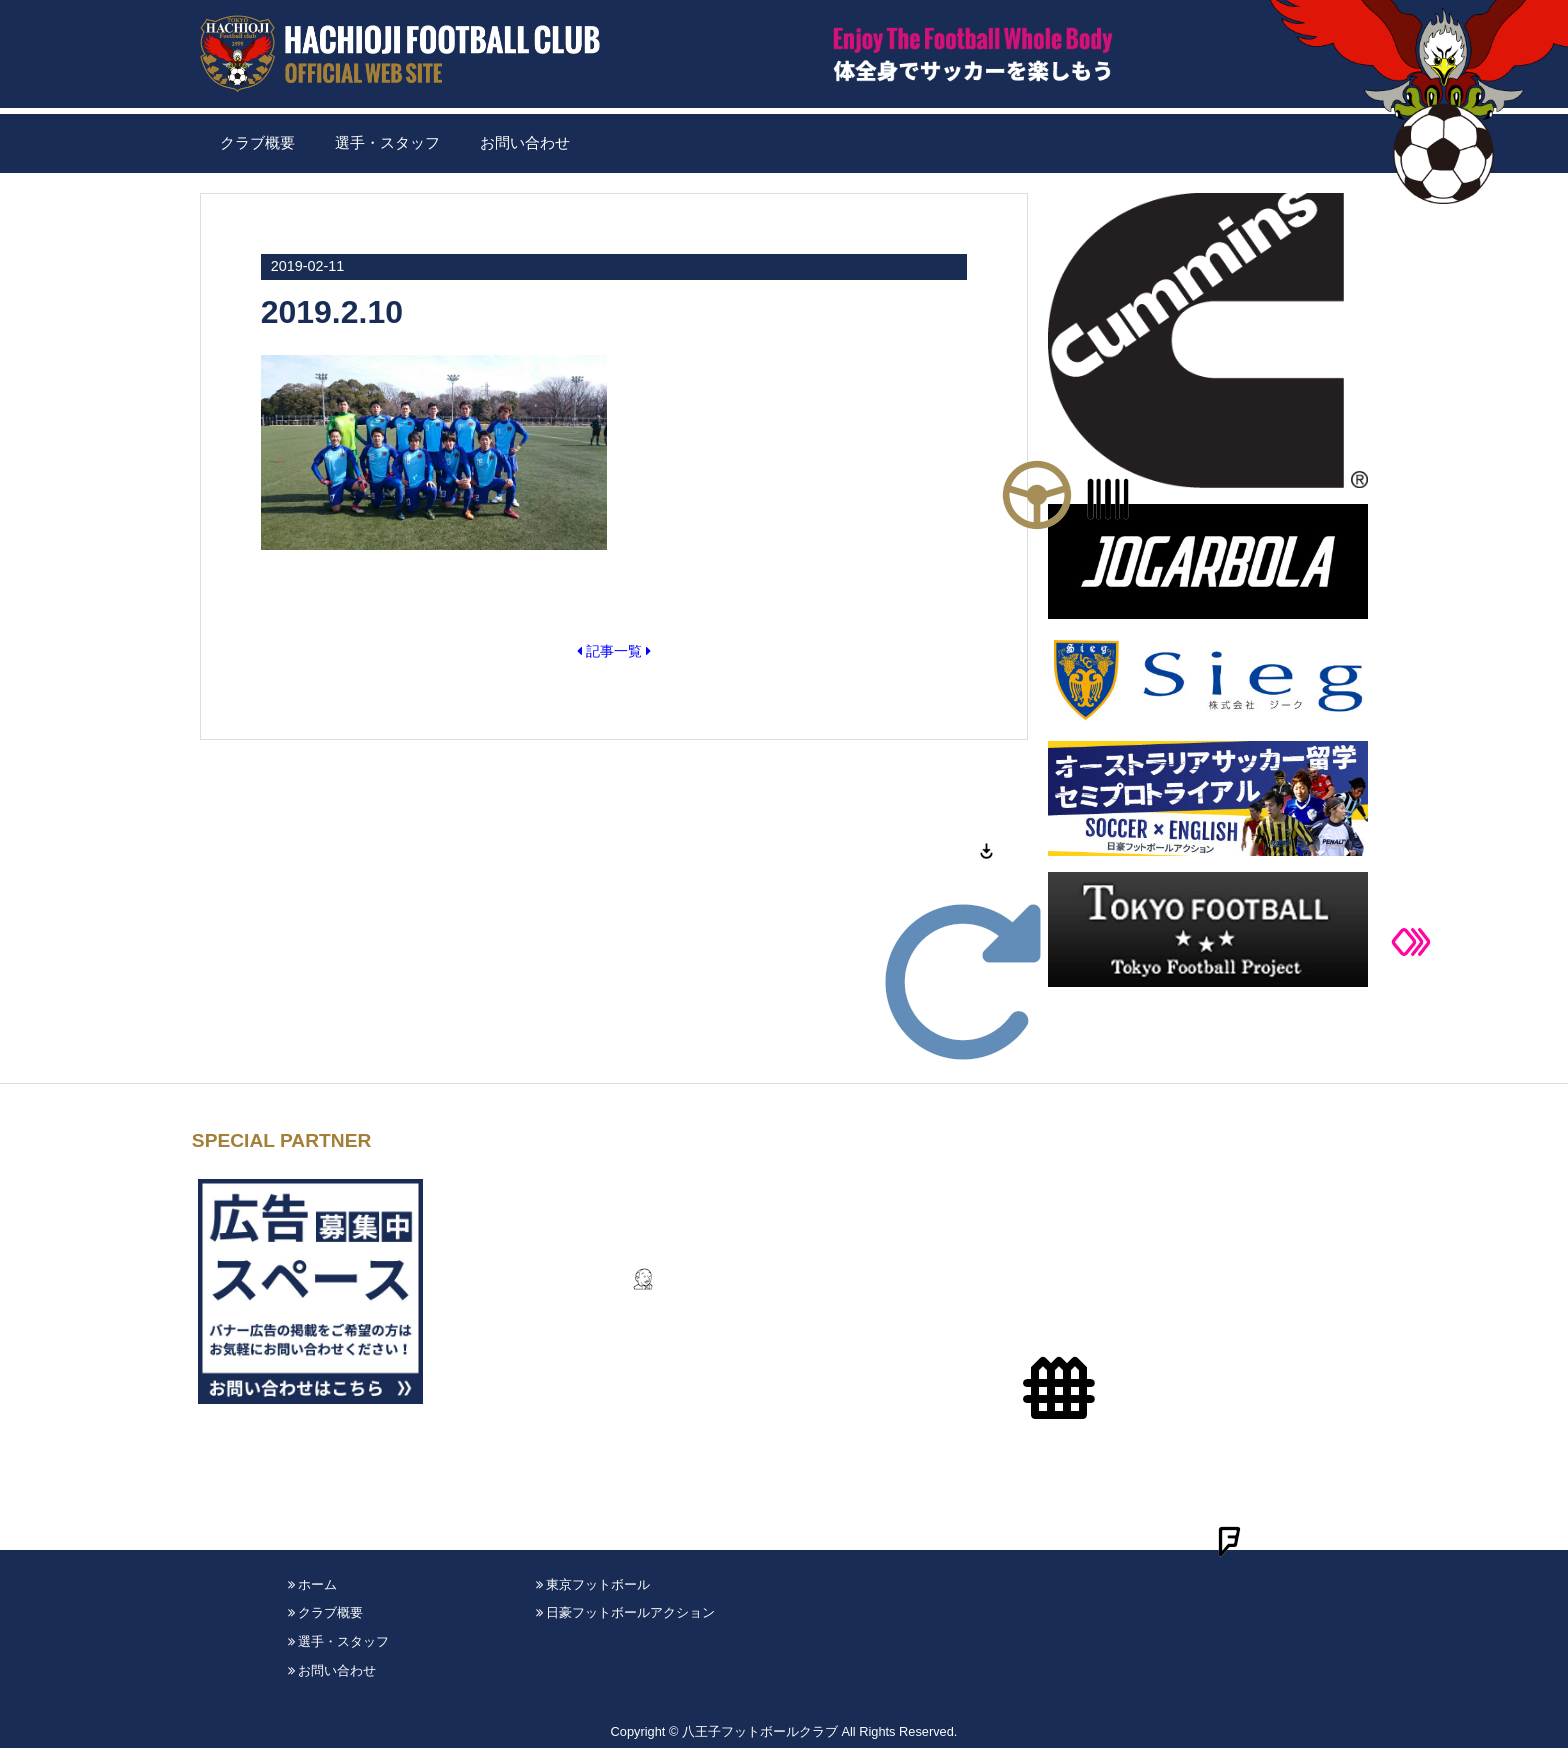 This screenshot has width=1568, height=1748. What do you see at coordinates (1108, 499) in the screenshot?
I see `scan a barcode` at bounding box center [1108, 499].